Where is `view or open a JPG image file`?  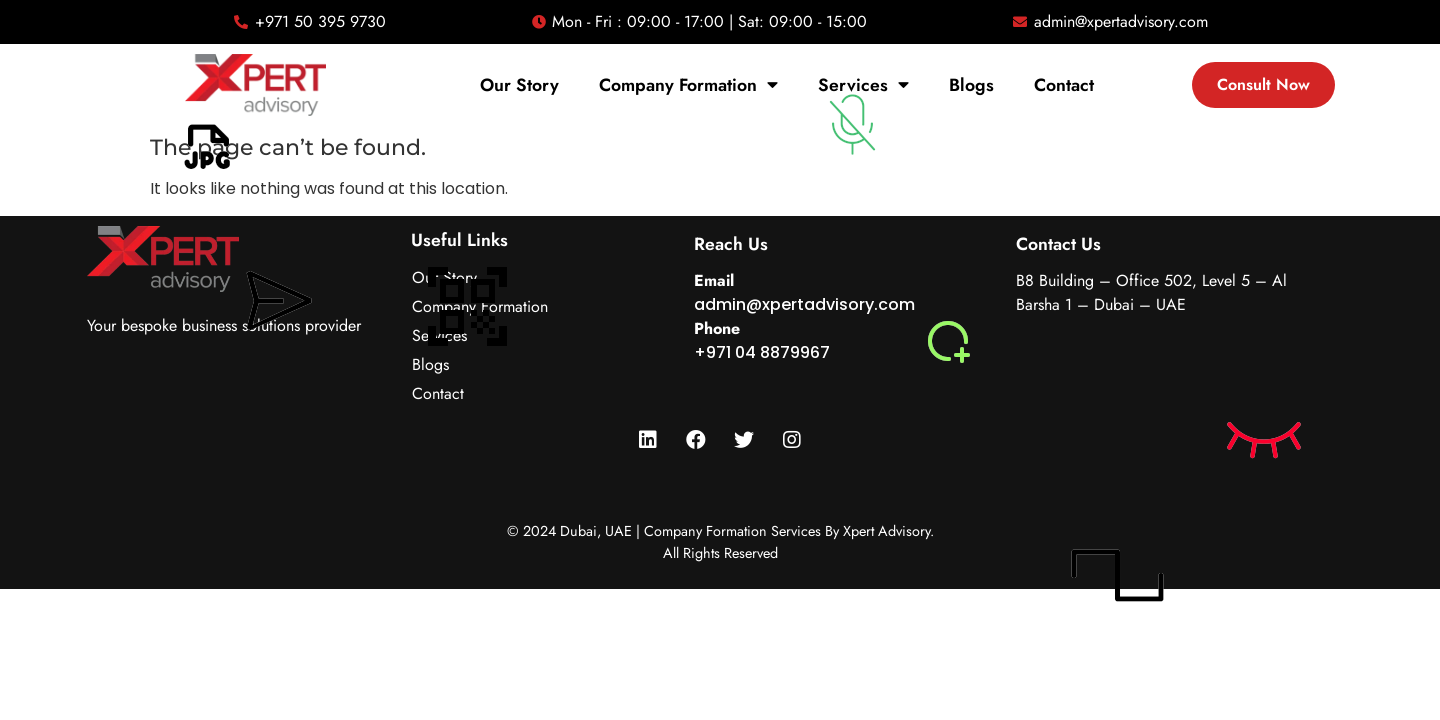 view or open a JPG image file is located at coordinates (208, 148).